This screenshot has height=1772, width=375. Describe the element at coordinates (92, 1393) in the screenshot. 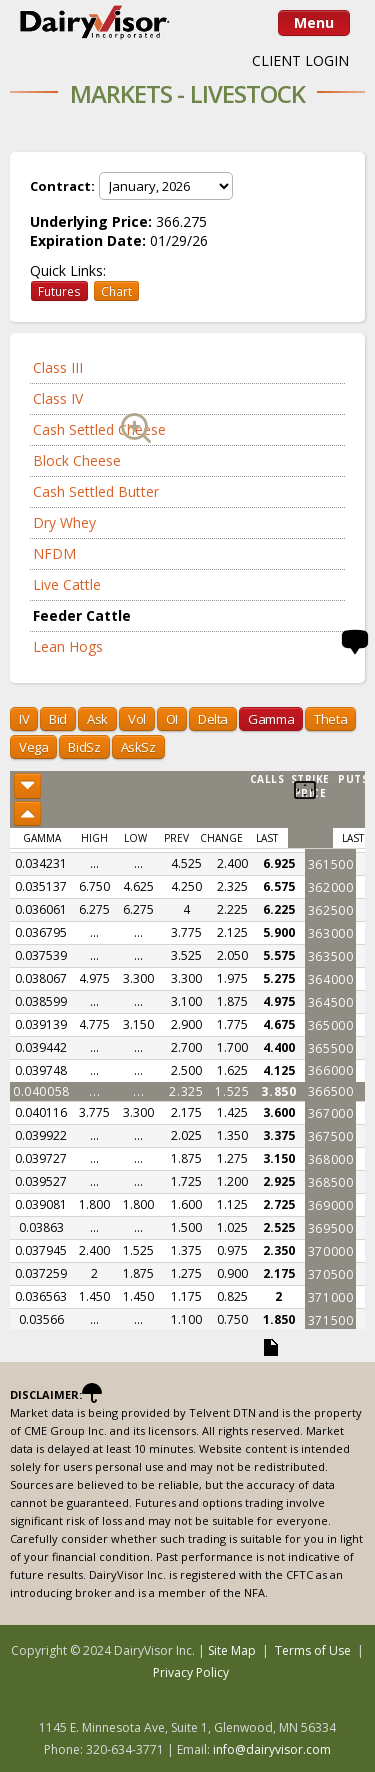

I see `view weather protection or rain forecast` at that location.